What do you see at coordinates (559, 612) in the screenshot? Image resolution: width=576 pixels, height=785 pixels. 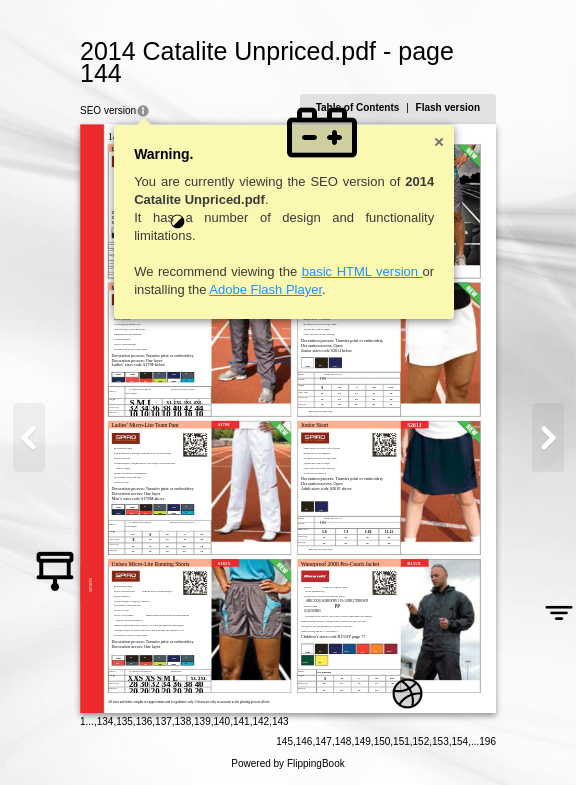 I see `filter or sort content` at bounding box center [559, 612].